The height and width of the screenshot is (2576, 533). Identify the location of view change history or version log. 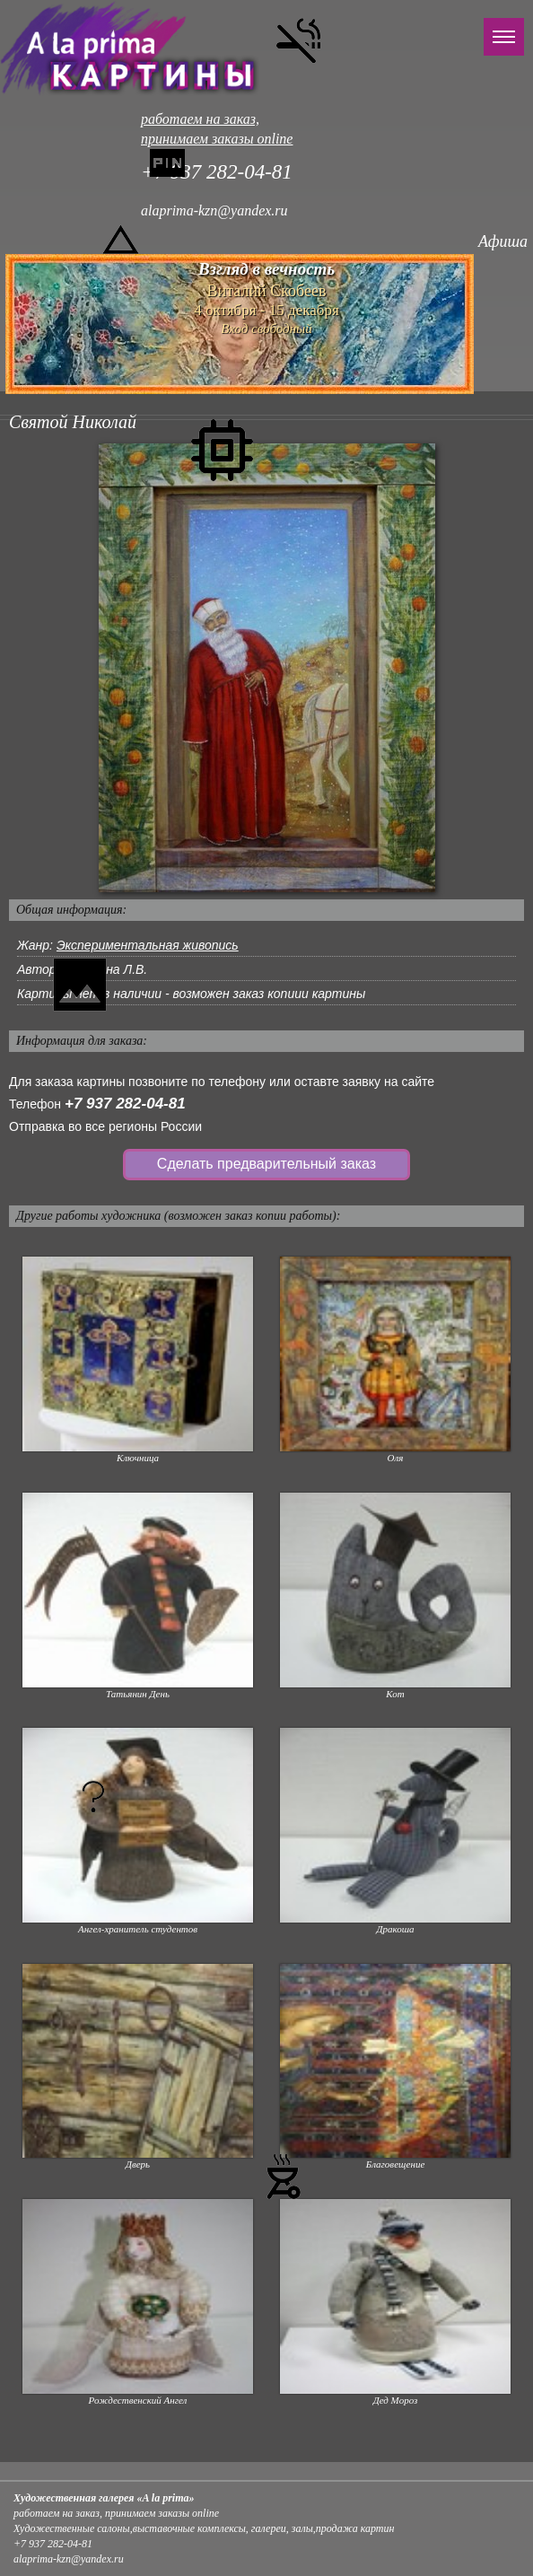
(120, 239).